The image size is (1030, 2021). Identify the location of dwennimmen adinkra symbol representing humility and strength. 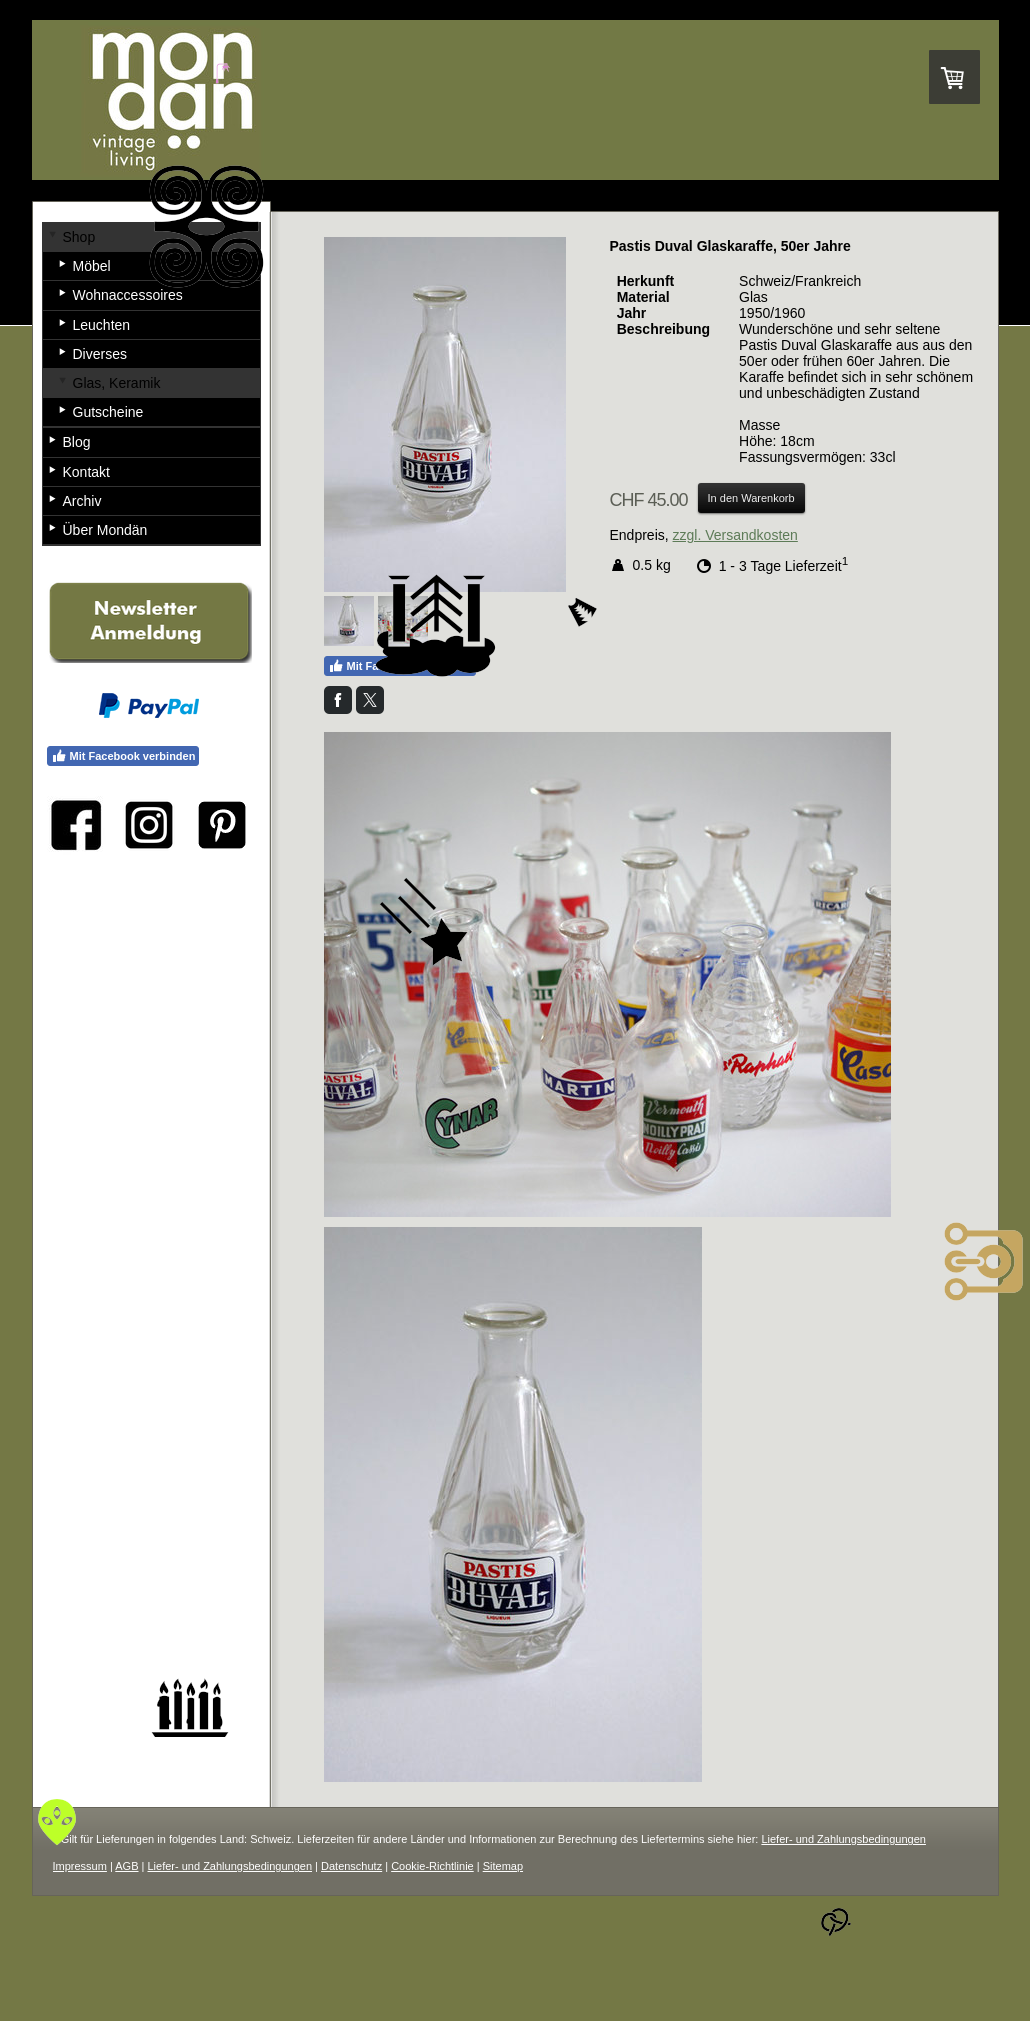
(206, 226).